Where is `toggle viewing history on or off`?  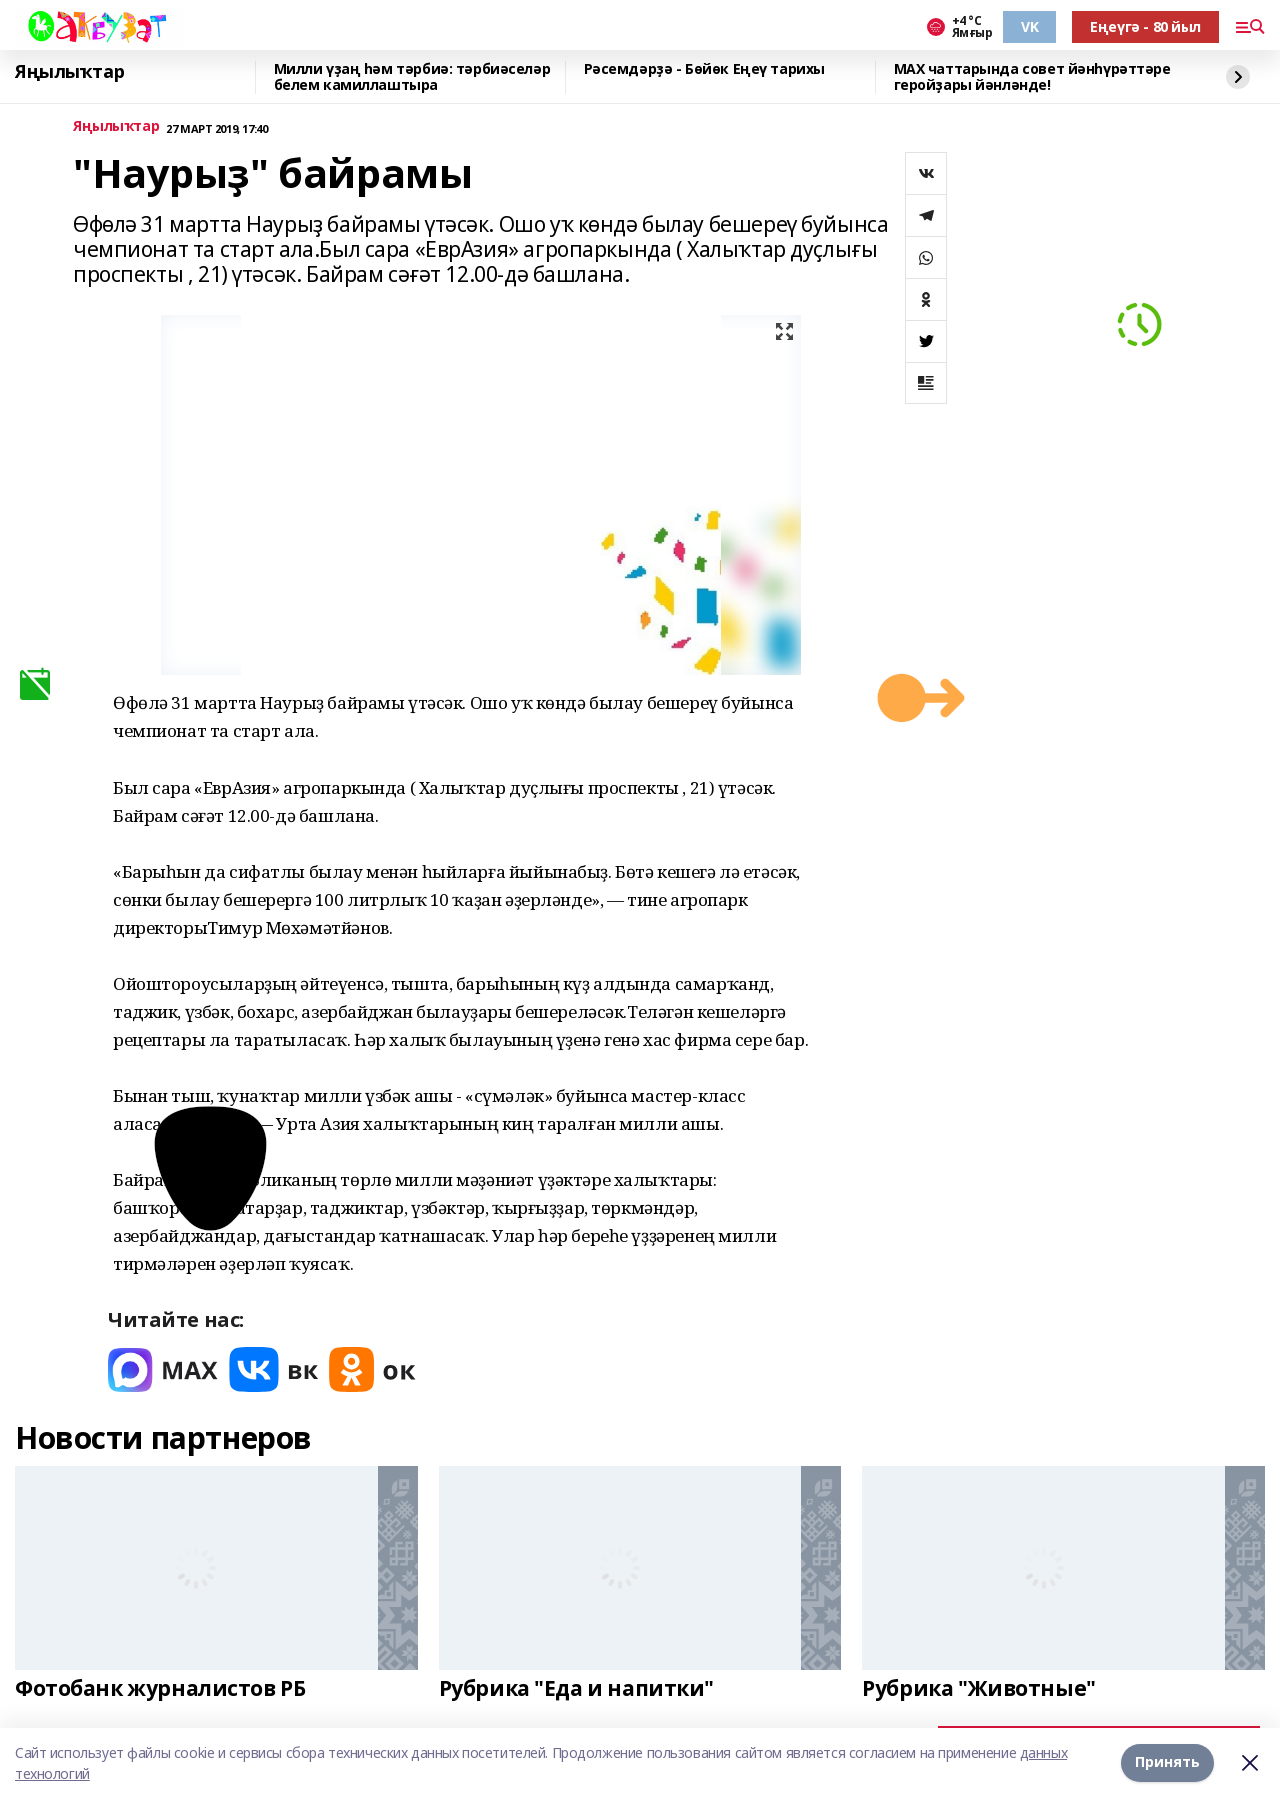
toggle viewing history on or off is located at coordinates (1139, 324).